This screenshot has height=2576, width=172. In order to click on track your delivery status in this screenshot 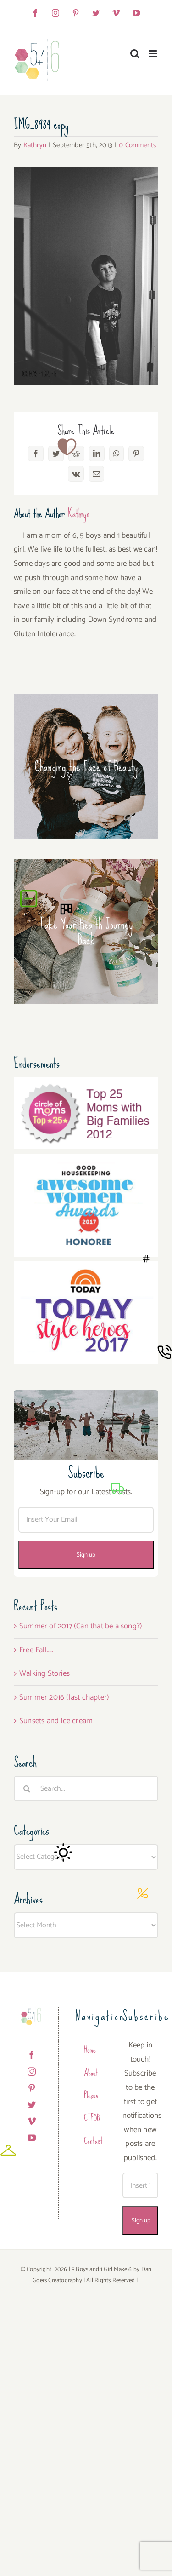, I will do `click(117, 1489)`.